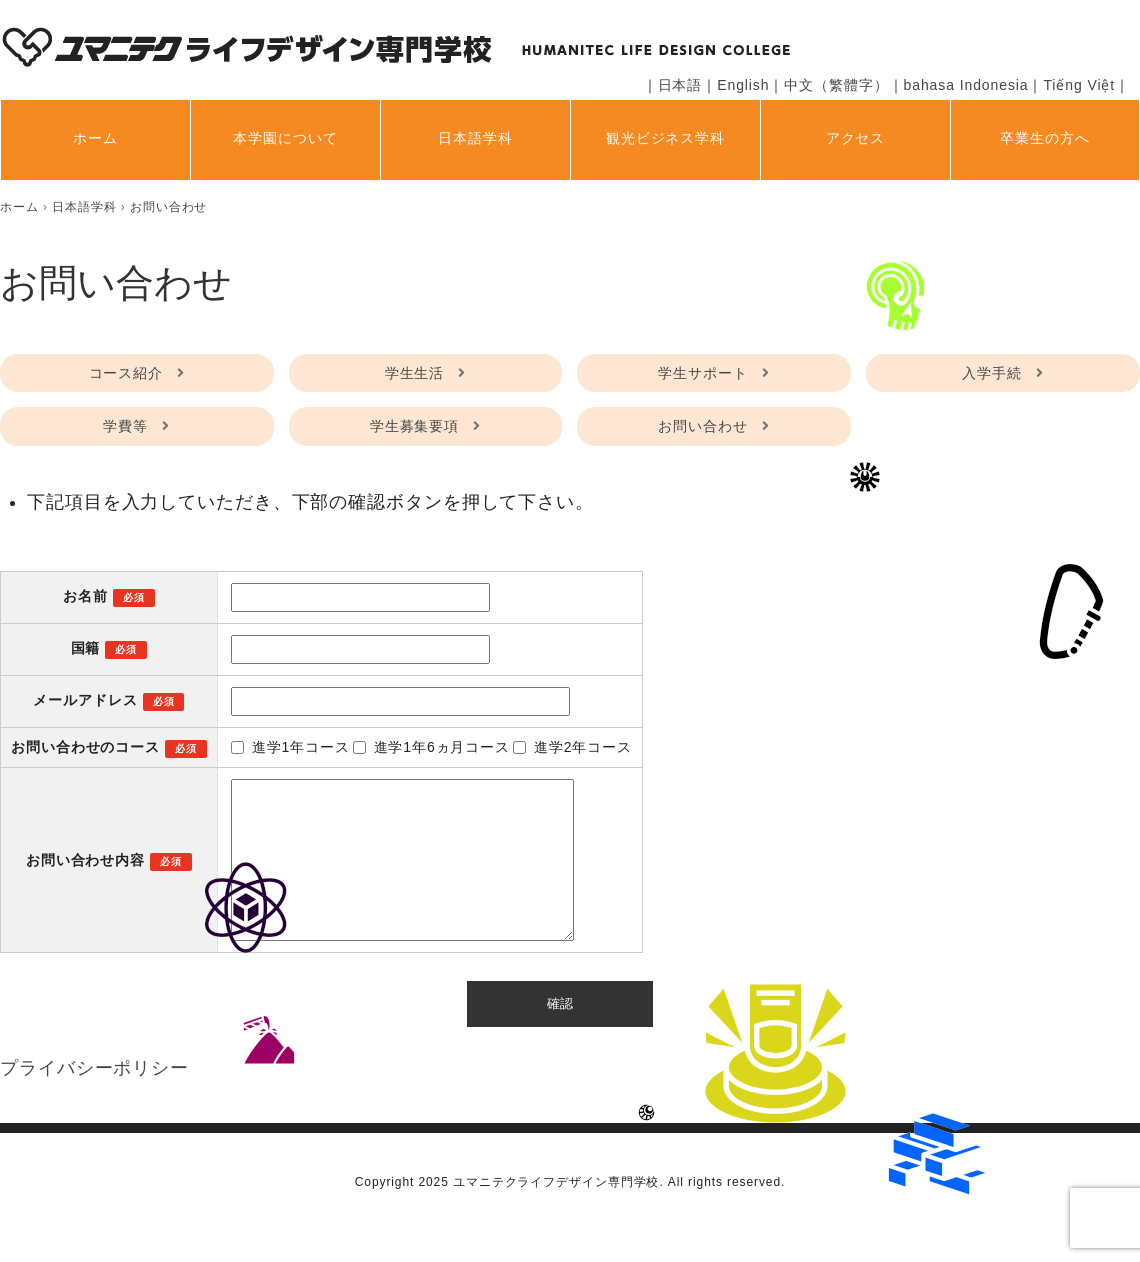 This screenshot has width=1140, height=1262. Describe the element at coordinates (865, 477) in the screenshot. I see `abstract sun or radiant energy symbol` at that location.